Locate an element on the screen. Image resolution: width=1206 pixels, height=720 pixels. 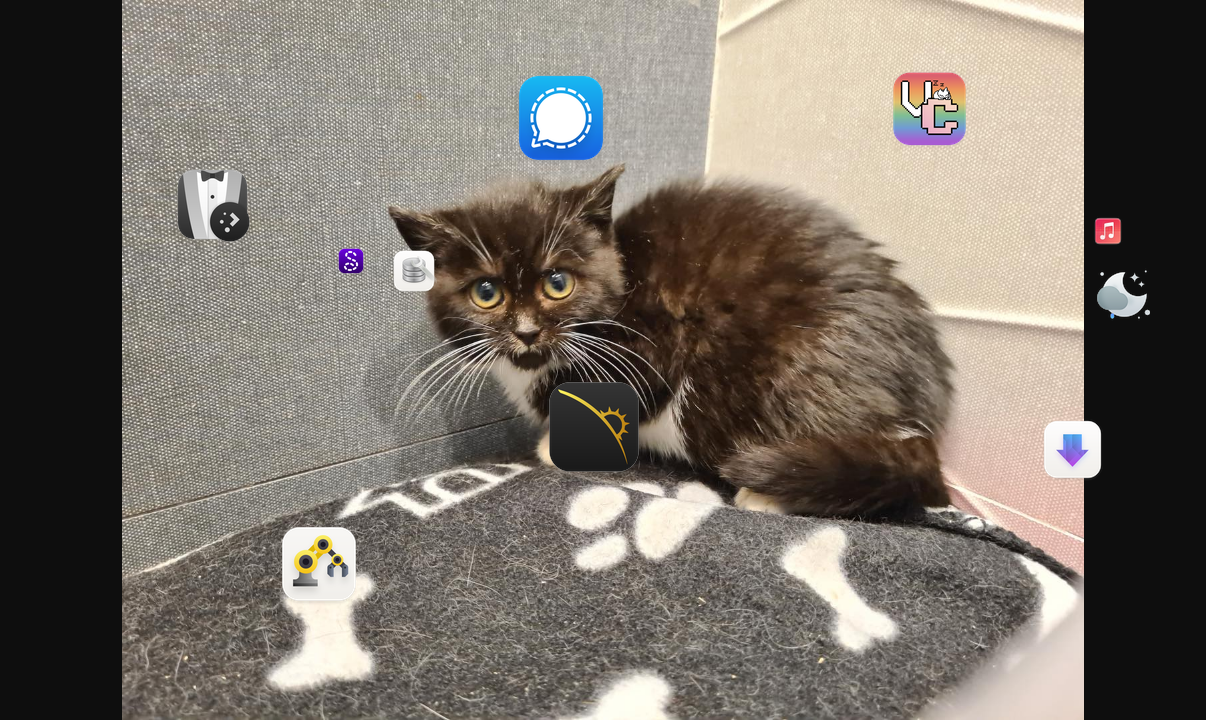
open fragments download manager is located at coordinates (1072, 449).